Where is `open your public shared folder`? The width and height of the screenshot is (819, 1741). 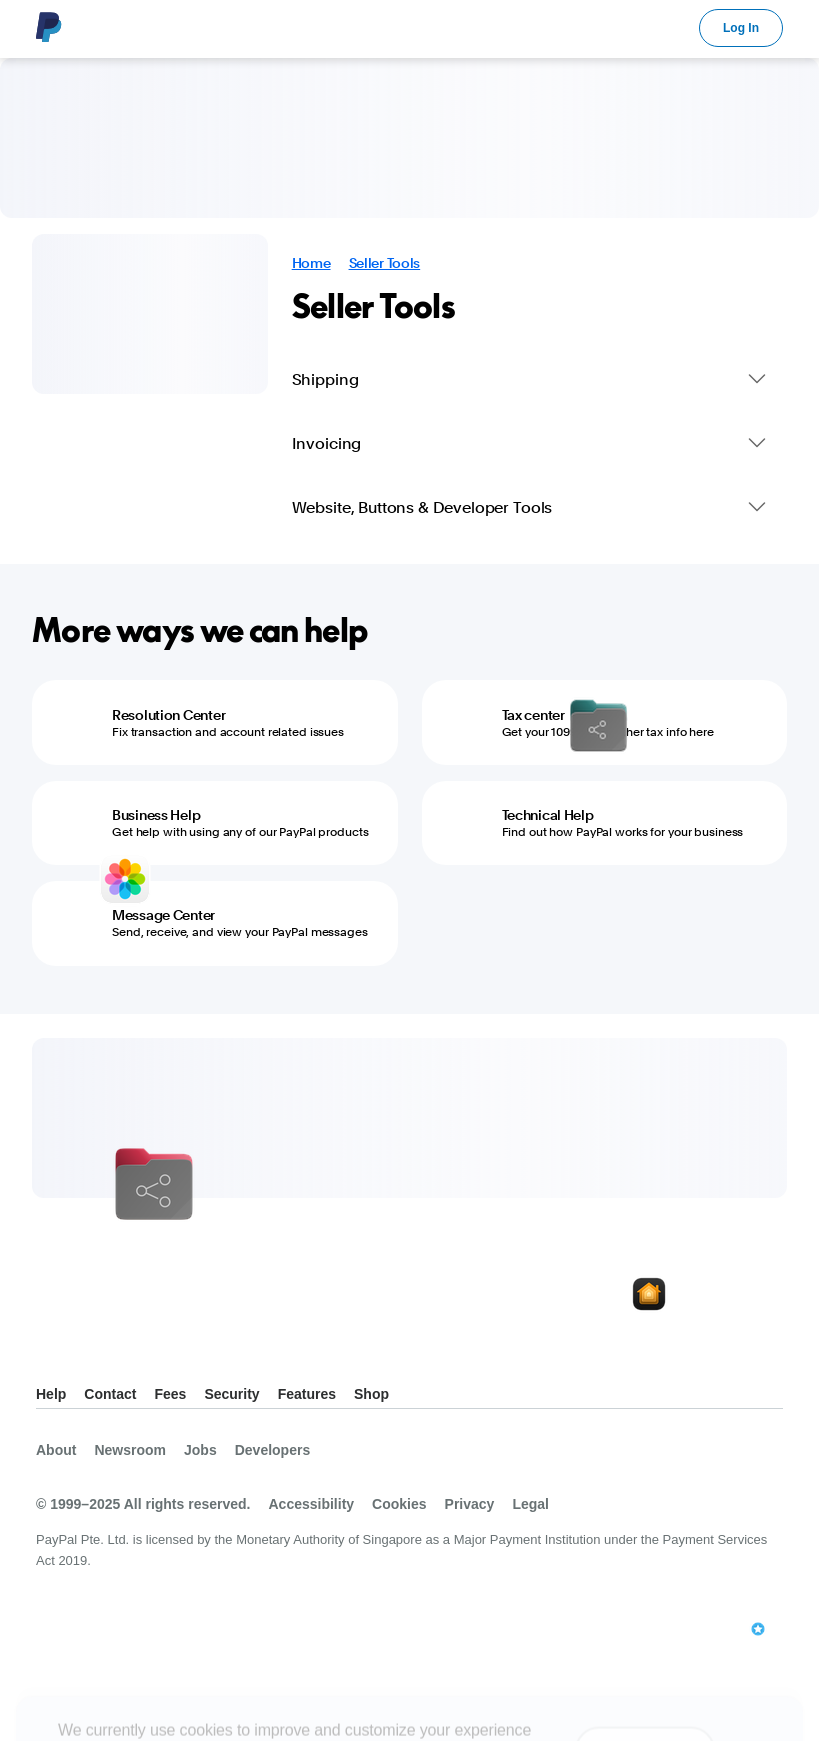
open your public shared folder is located at coordinates (154, 1184).